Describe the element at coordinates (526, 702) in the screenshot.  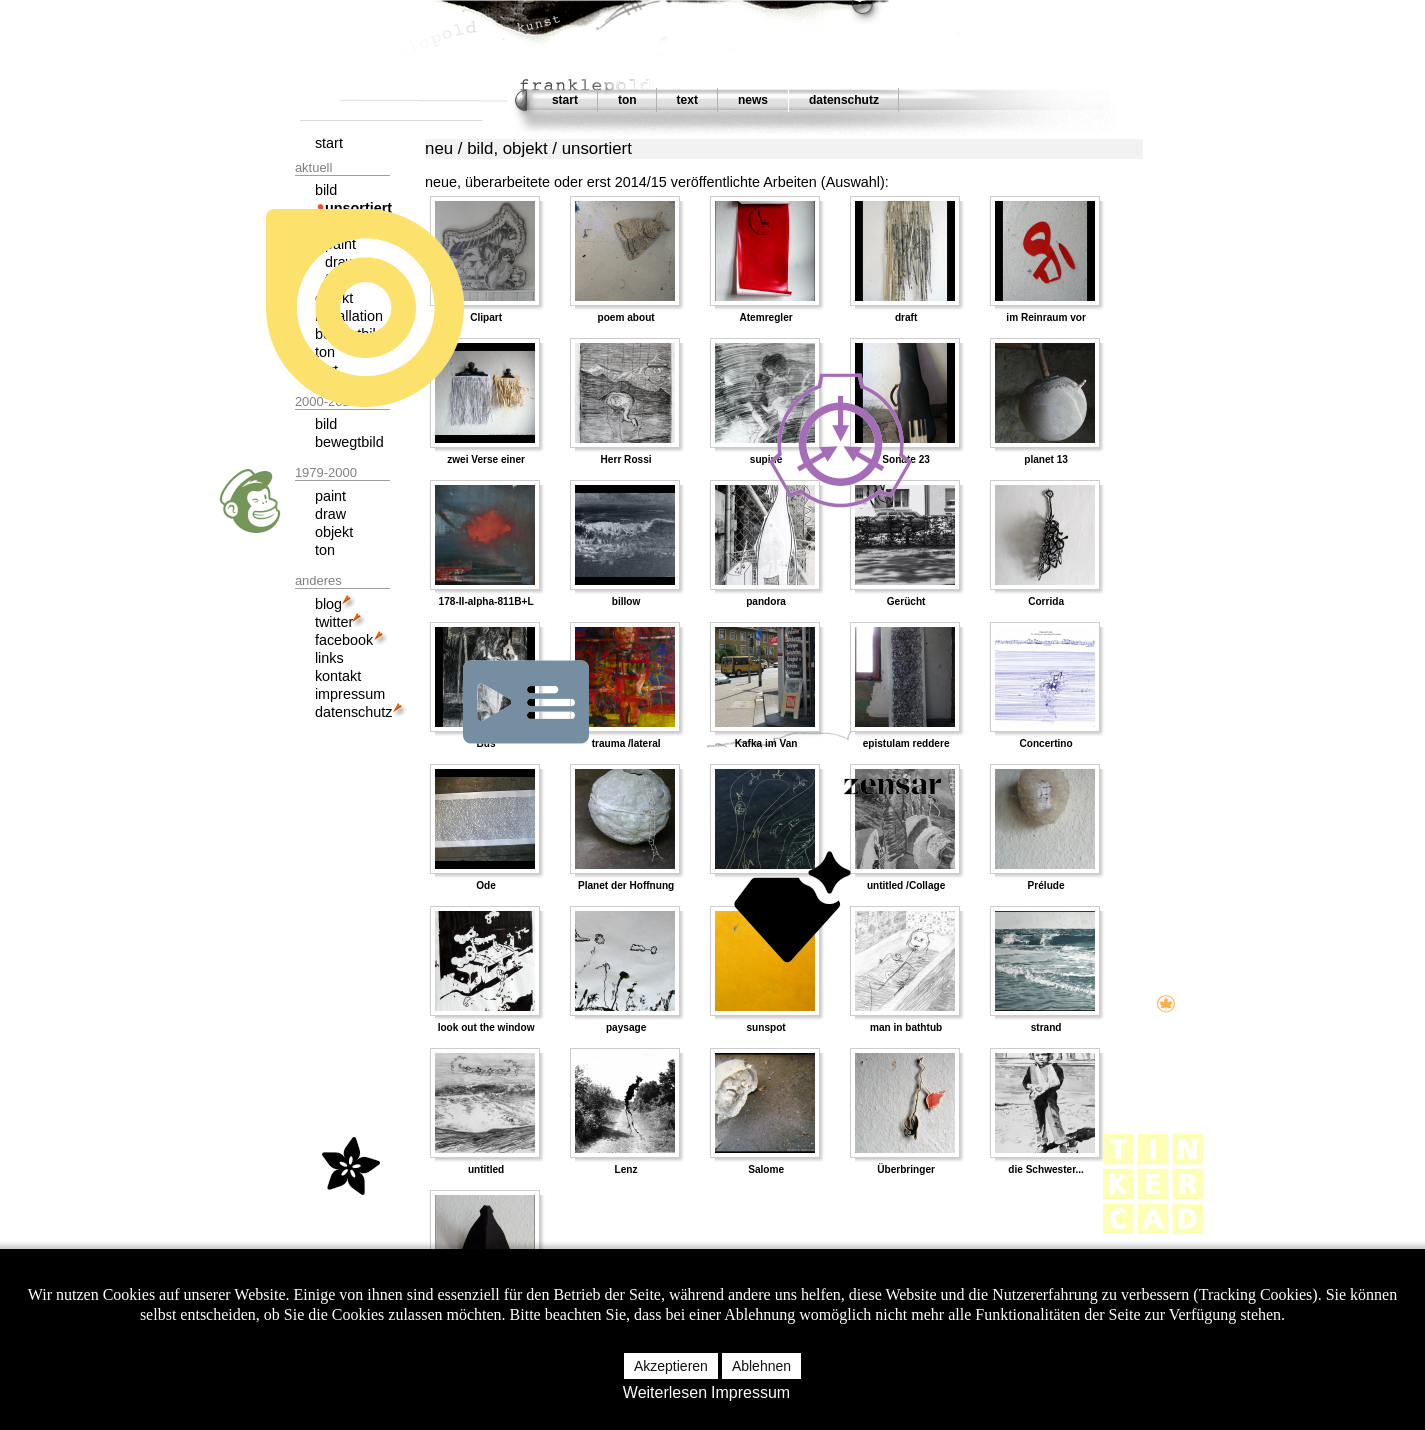
I see `PreMiD logo - indicates Discord rich presence integration` at that location.